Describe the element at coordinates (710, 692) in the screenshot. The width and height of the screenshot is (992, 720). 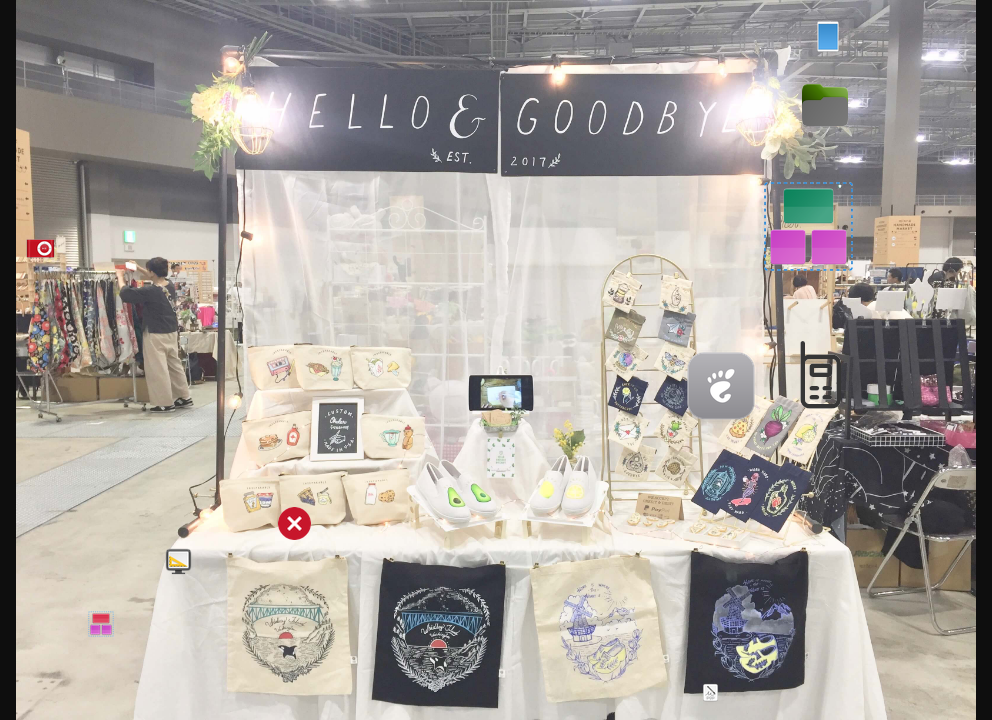
I see `a PGP signature file for verifying authenticity` at that location.